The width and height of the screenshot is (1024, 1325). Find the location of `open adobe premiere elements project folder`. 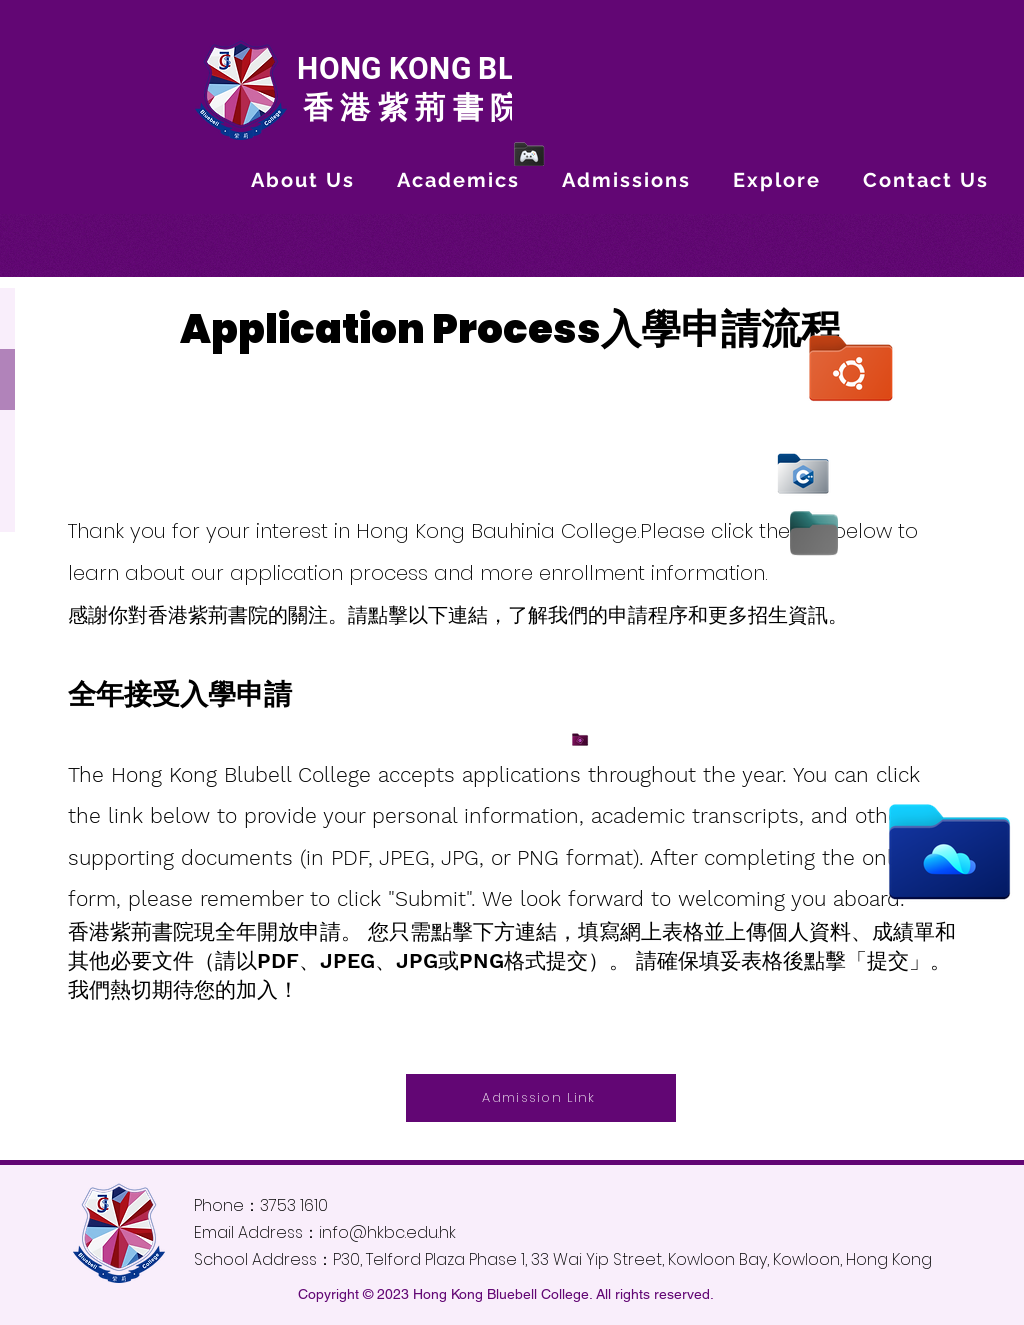

open adobe premiere elements project folder is located at coordinates (580, 740).